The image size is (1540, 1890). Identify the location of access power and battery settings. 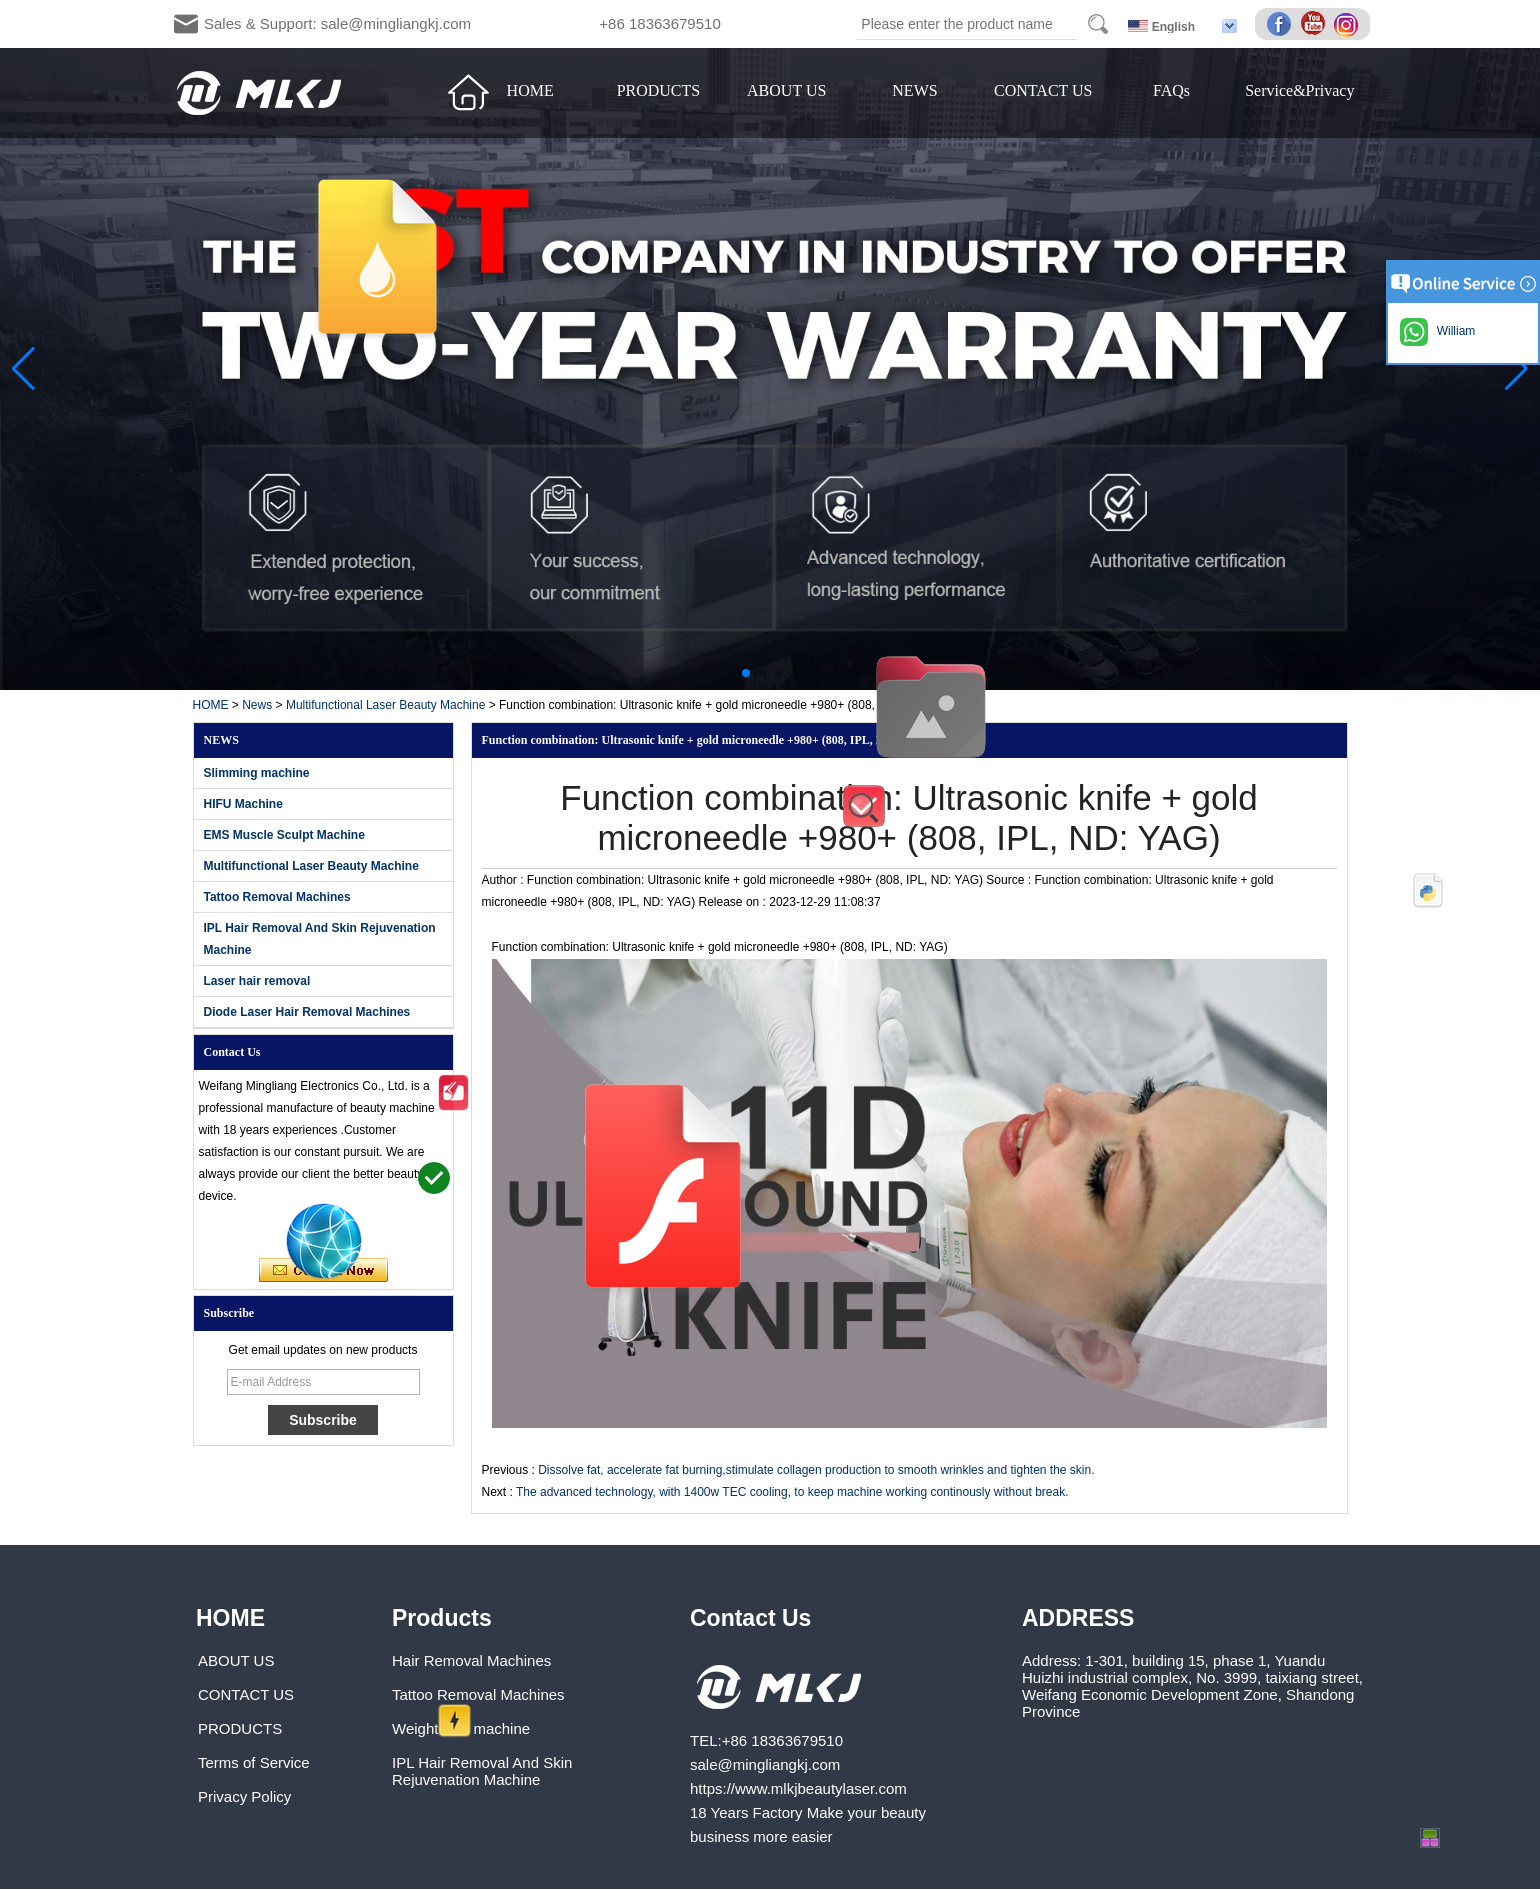
(454, 1720).